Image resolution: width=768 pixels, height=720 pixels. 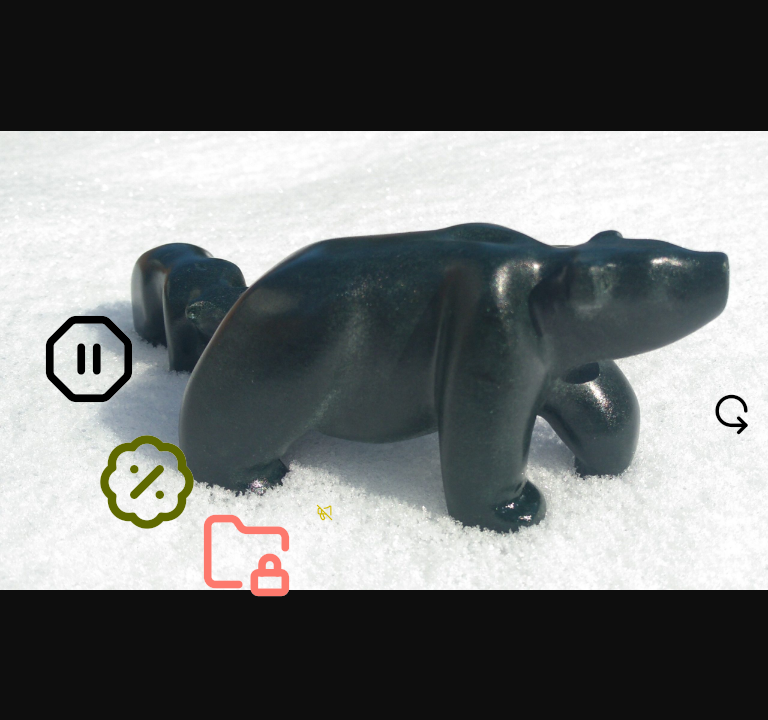 What do you see at coordinates (324, 512) in the screenshot?
I see `mute announcements or notifications` at bounding box center [324, 512].